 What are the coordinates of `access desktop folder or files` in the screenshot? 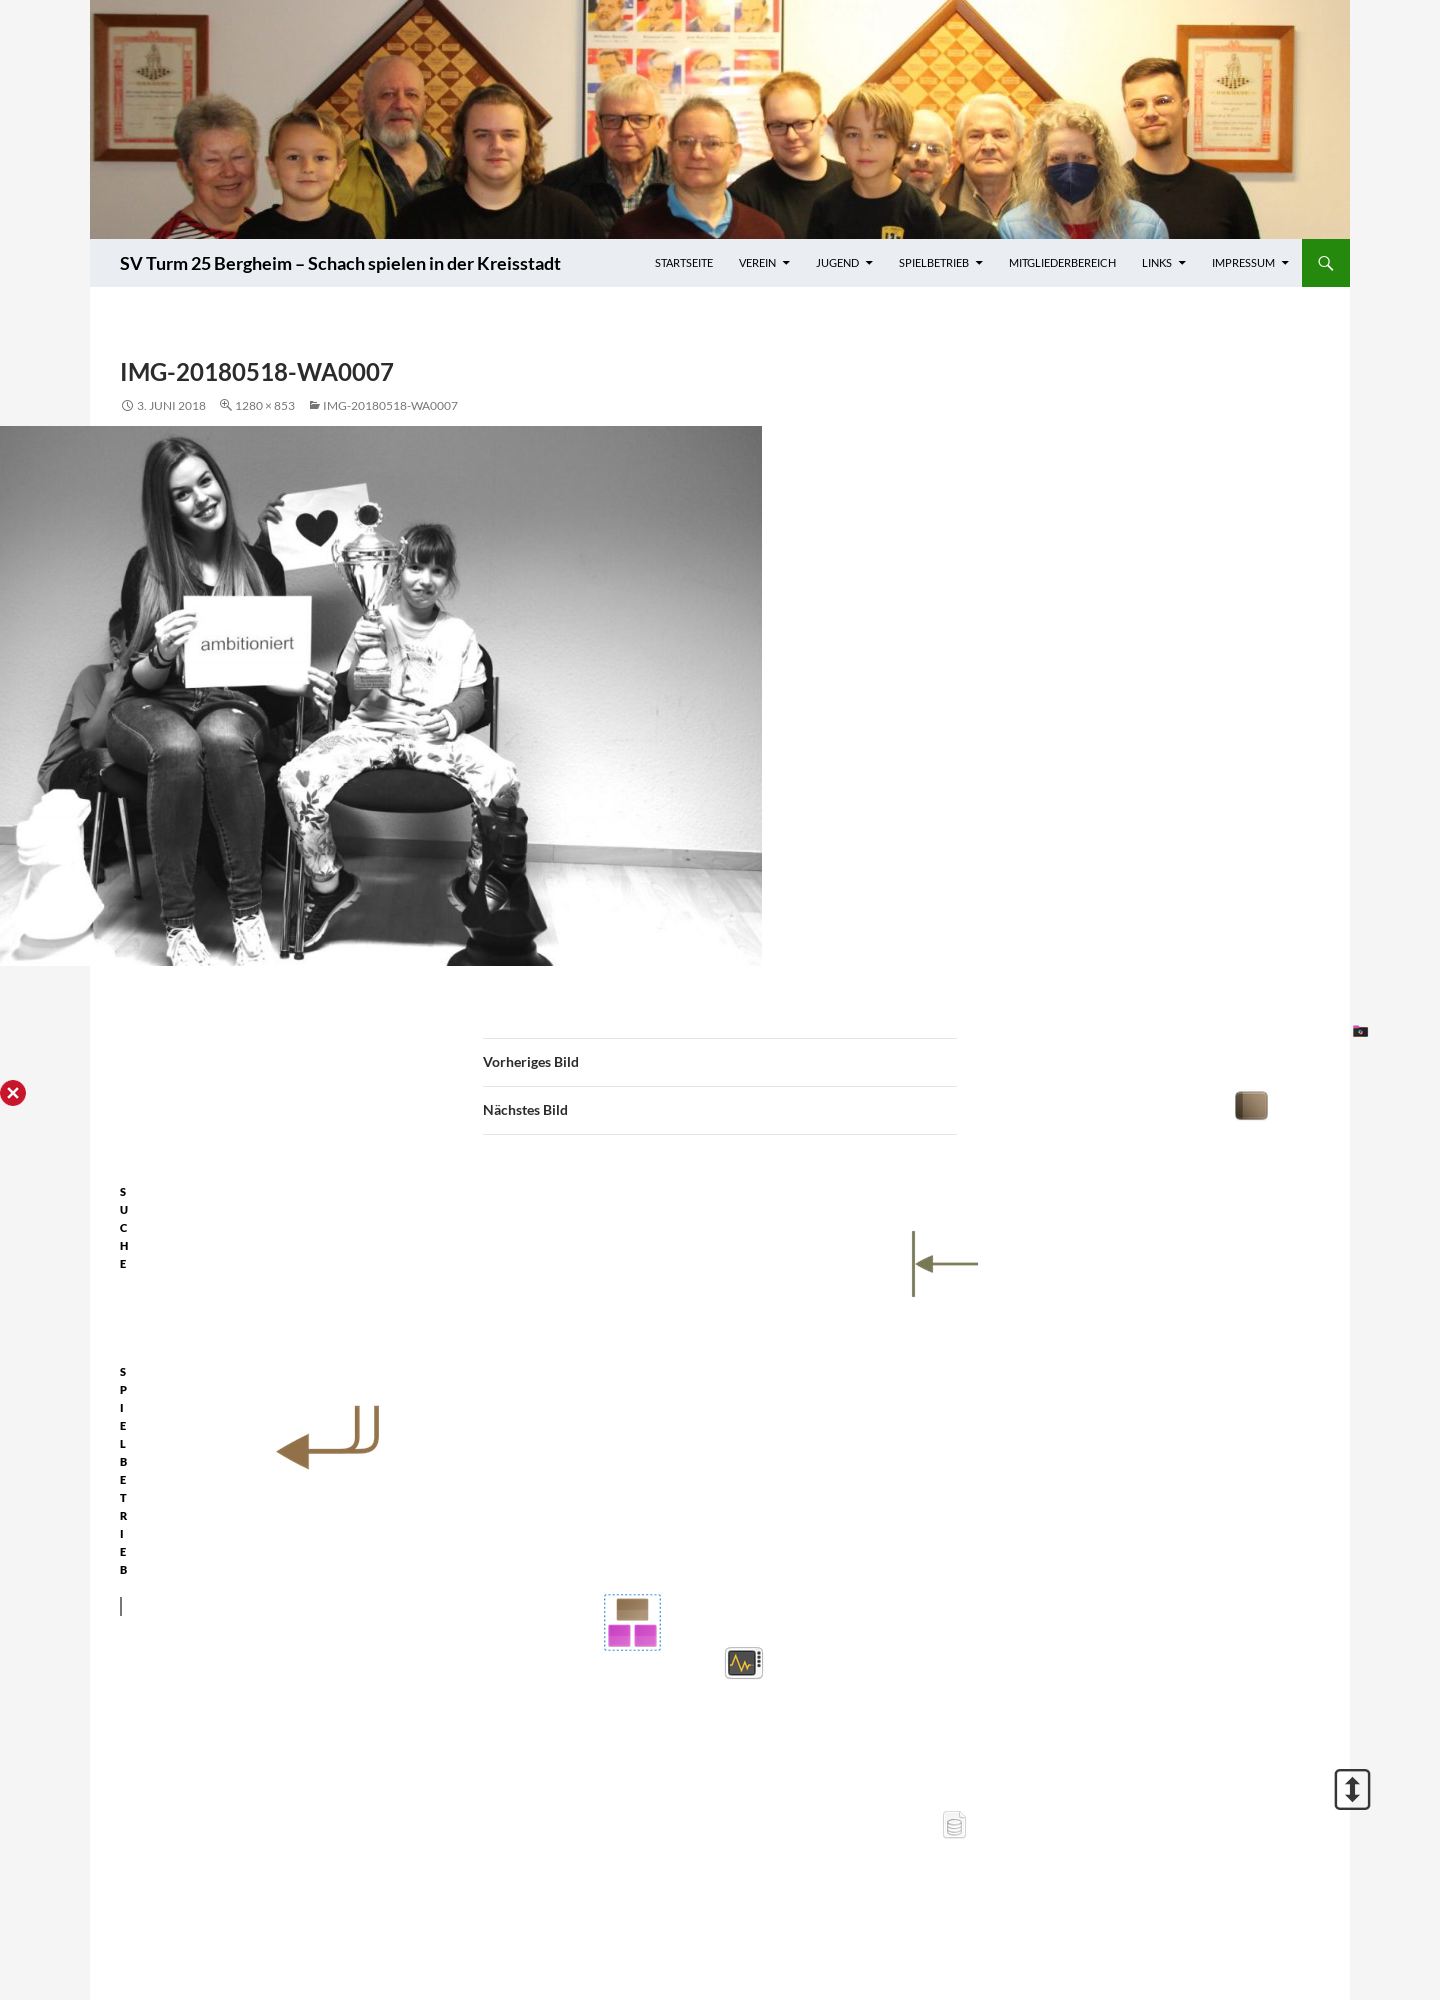 It's located at (1251, 1104).